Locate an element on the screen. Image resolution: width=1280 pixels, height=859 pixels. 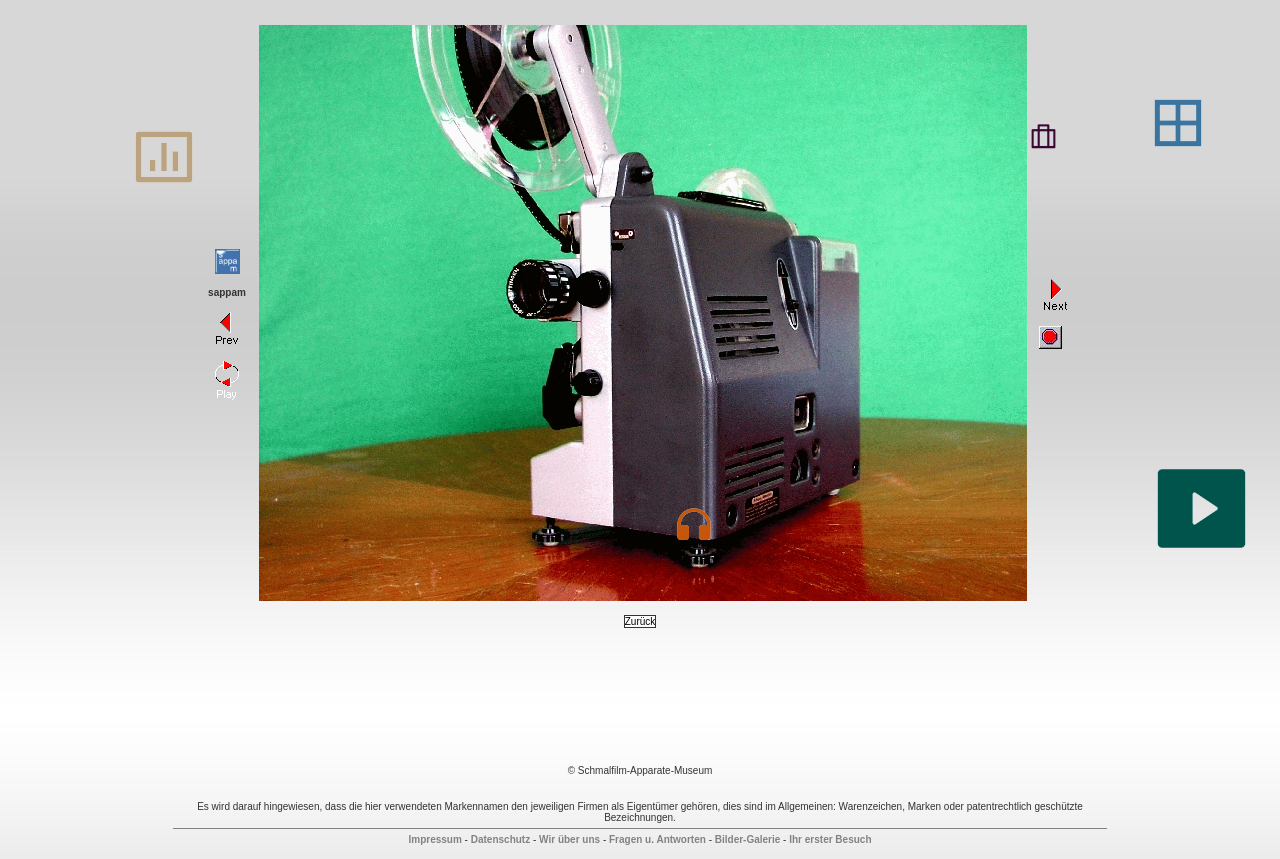
access work or business documents is located at coordinates (1043, 137).